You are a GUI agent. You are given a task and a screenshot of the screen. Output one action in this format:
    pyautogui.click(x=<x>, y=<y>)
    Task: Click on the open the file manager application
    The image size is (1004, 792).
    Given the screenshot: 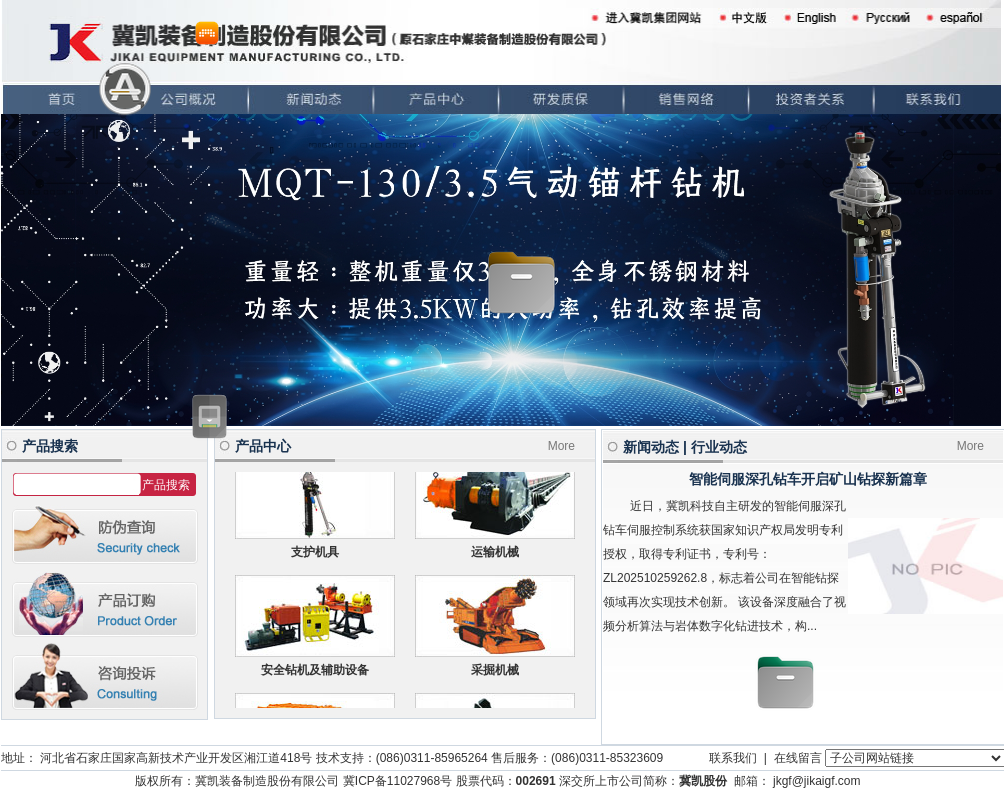 What is the action you would take?
    pyautogui.click(x=785, y=682)
    